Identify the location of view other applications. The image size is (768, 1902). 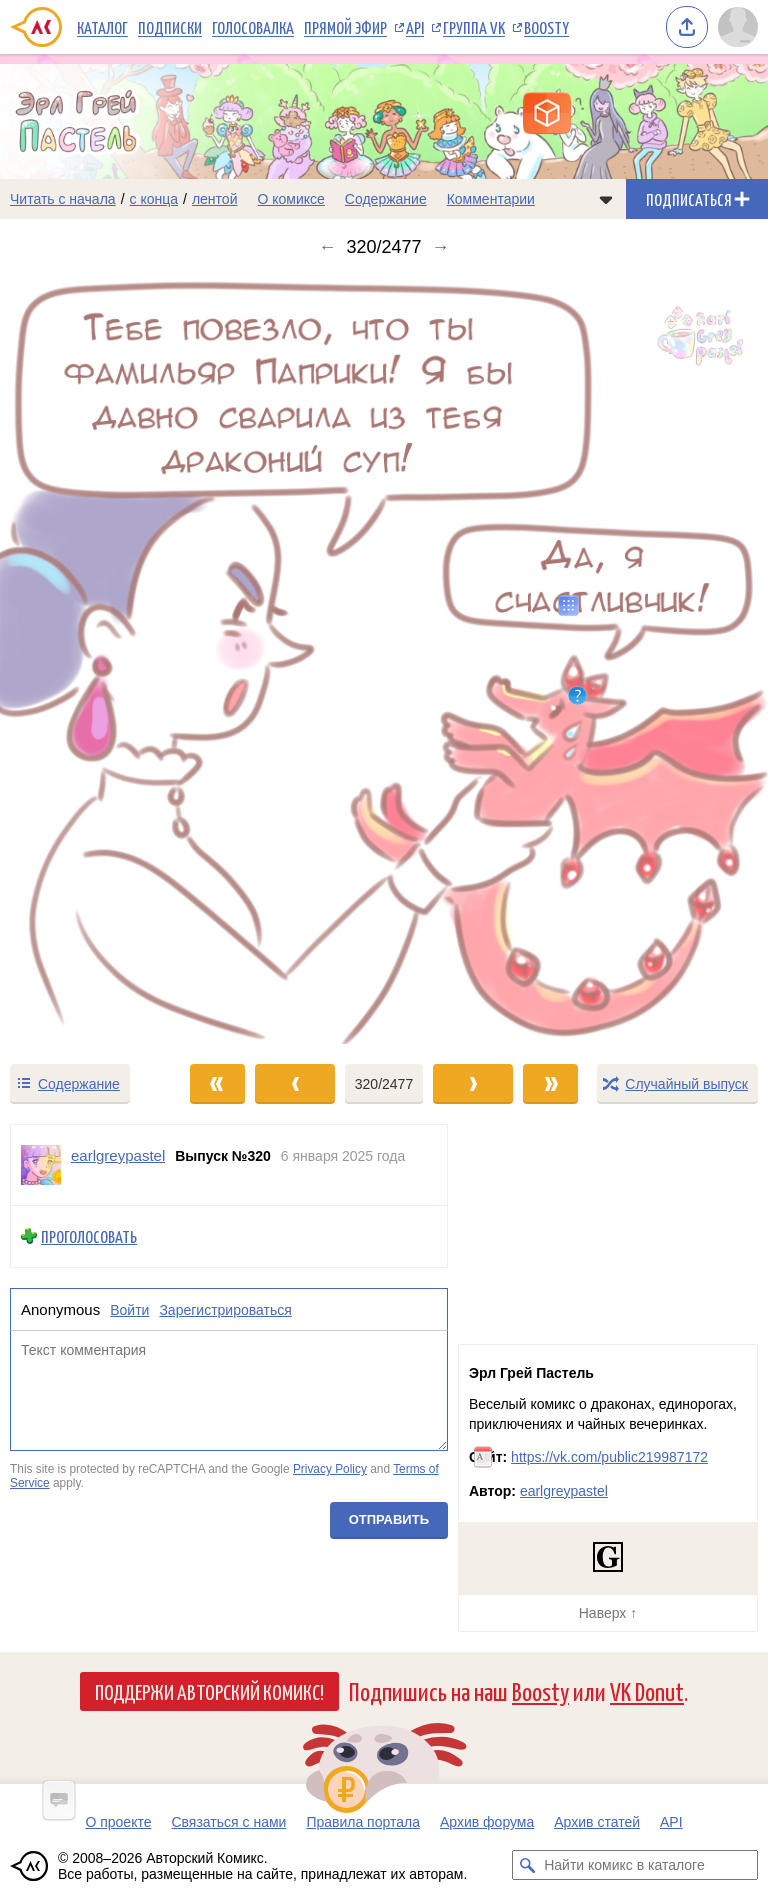
(568, 605).